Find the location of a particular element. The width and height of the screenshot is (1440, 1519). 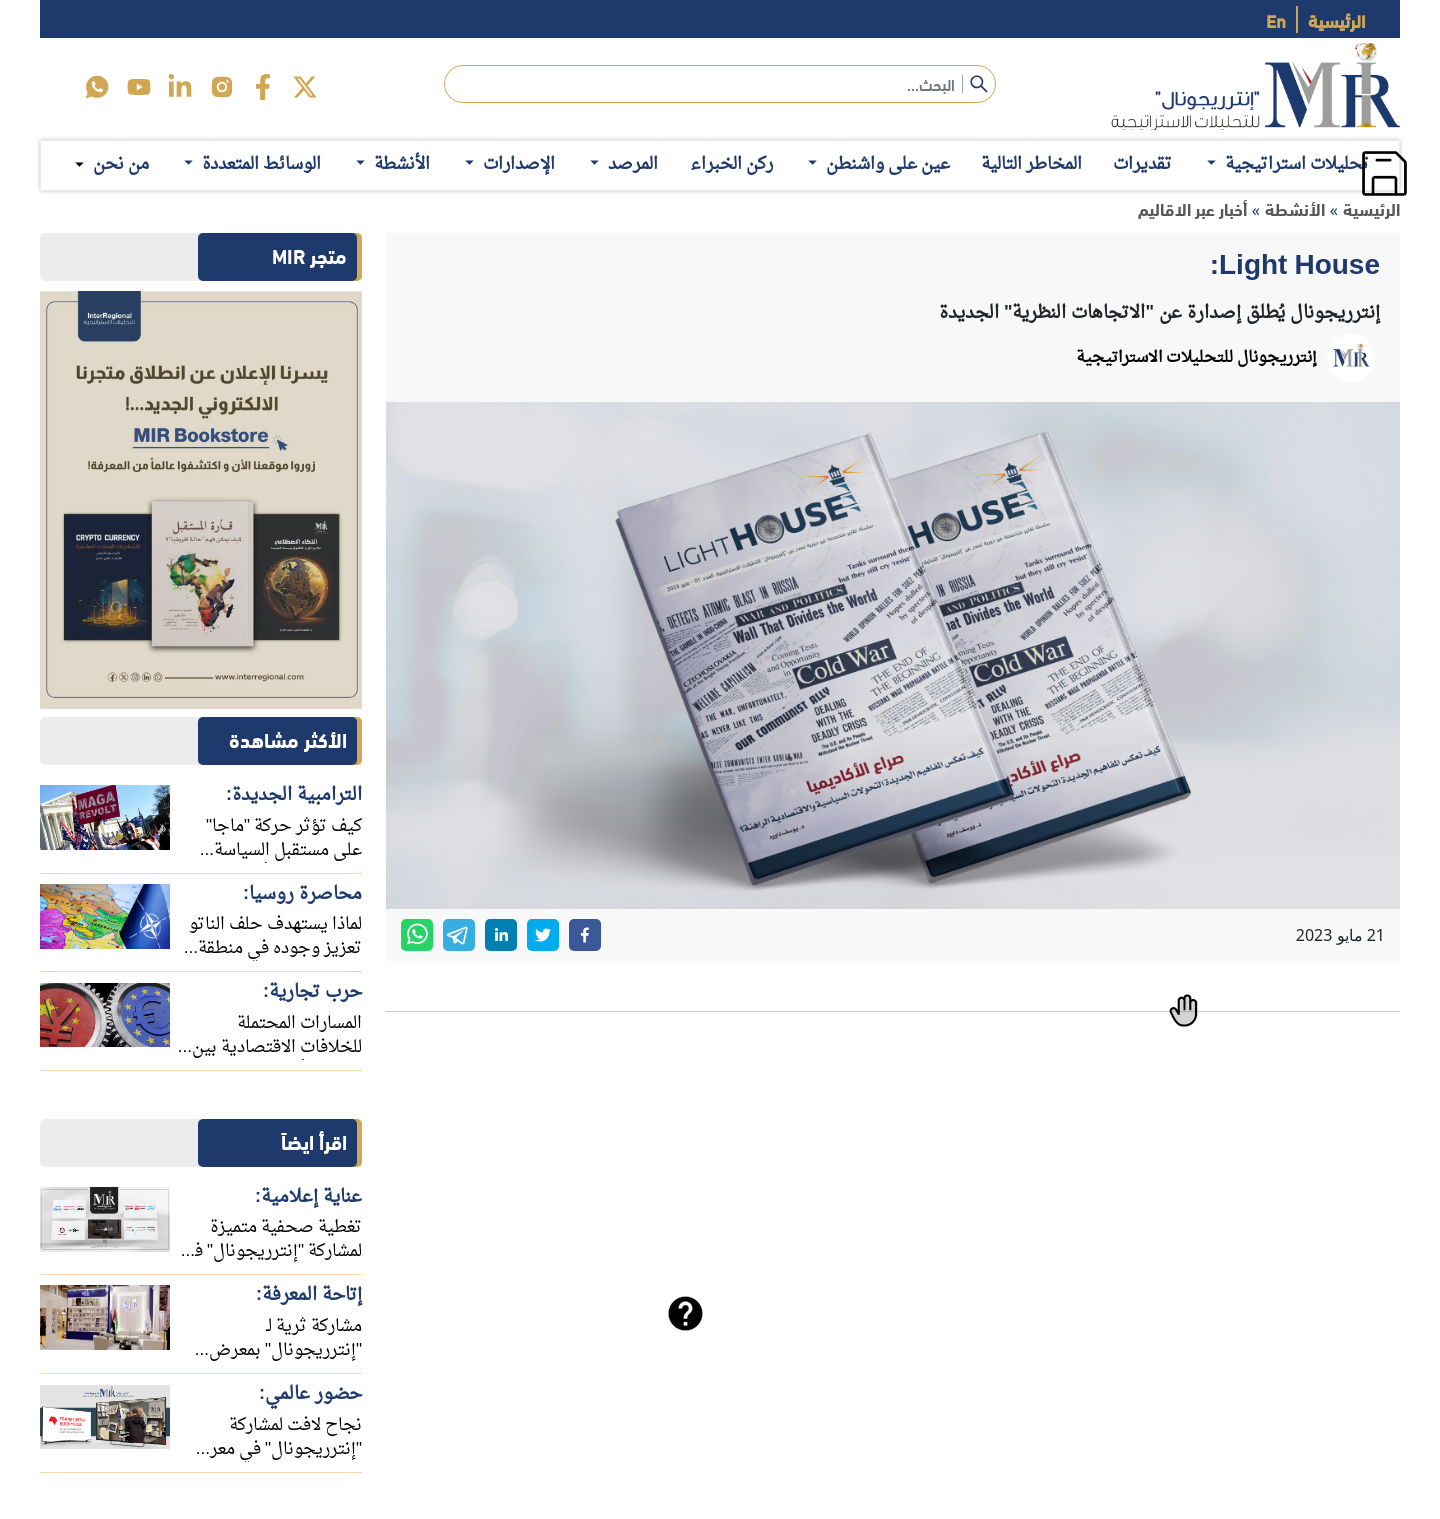

save current file or document is located at coordinates (1384, 173).